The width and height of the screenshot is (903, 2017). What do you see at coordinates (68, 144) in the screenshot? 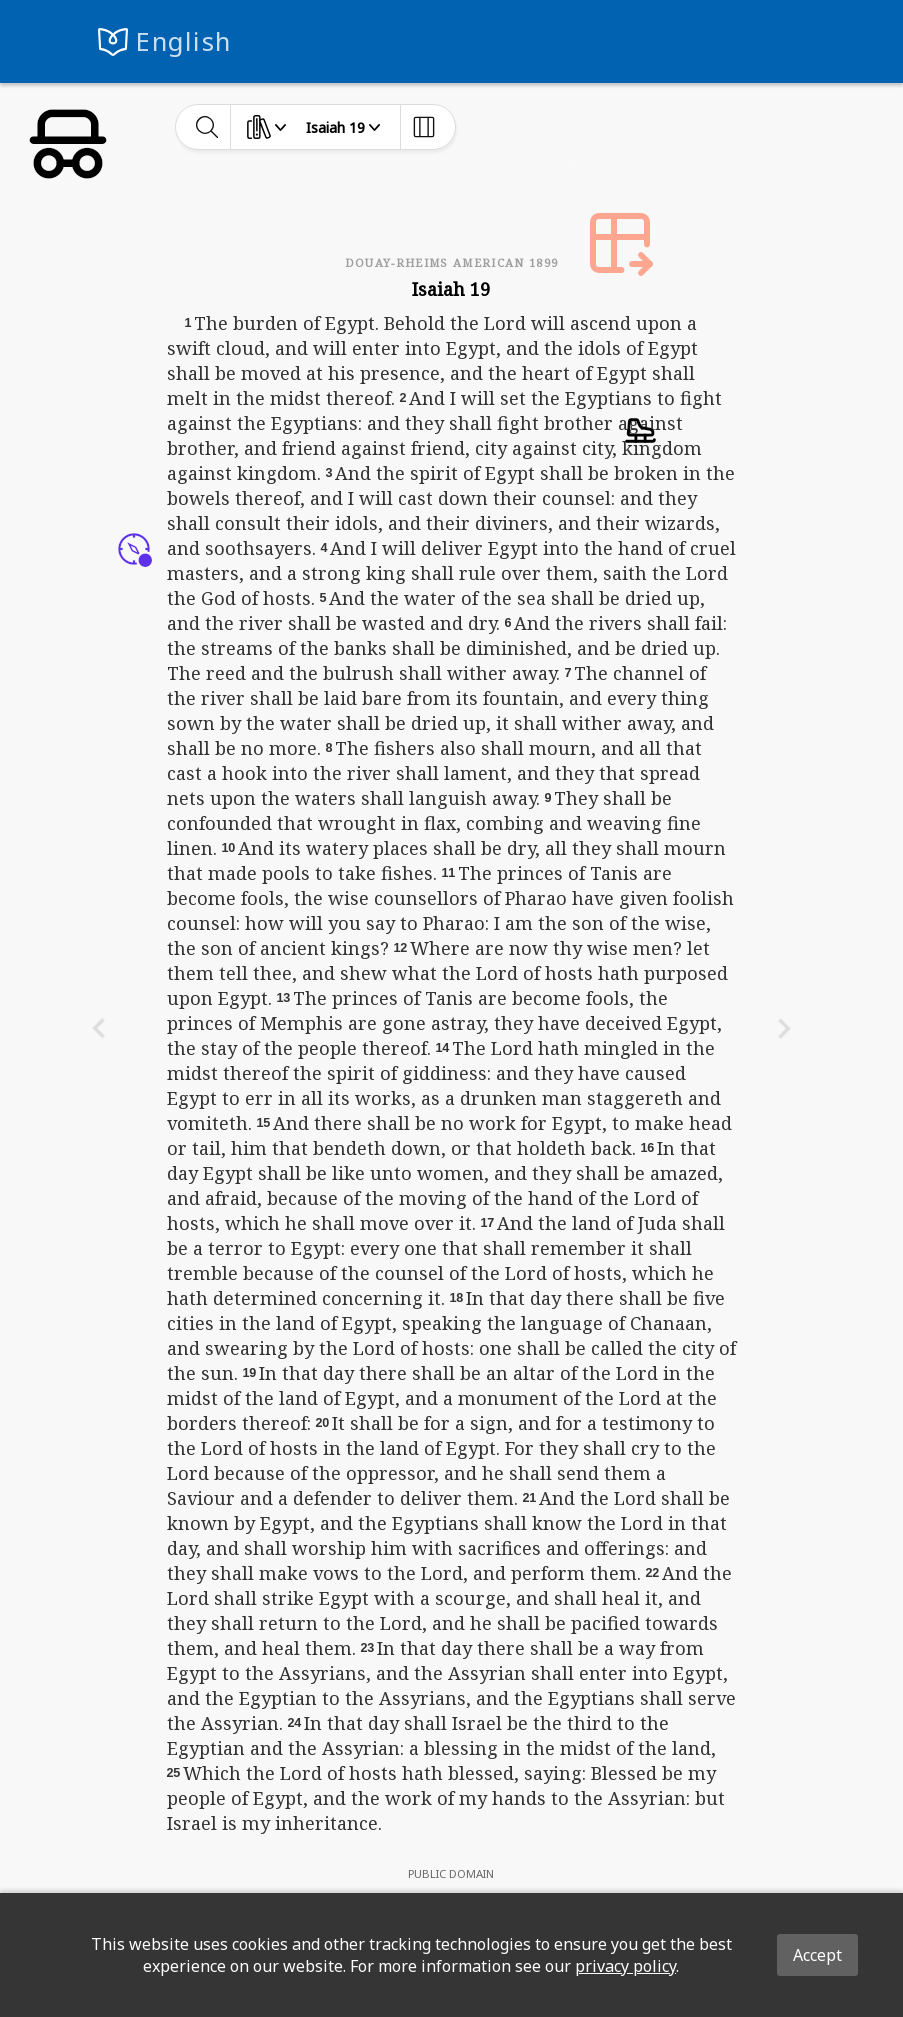
I see `enable incognito or private browsing mode` at bounding box center [68, 144].